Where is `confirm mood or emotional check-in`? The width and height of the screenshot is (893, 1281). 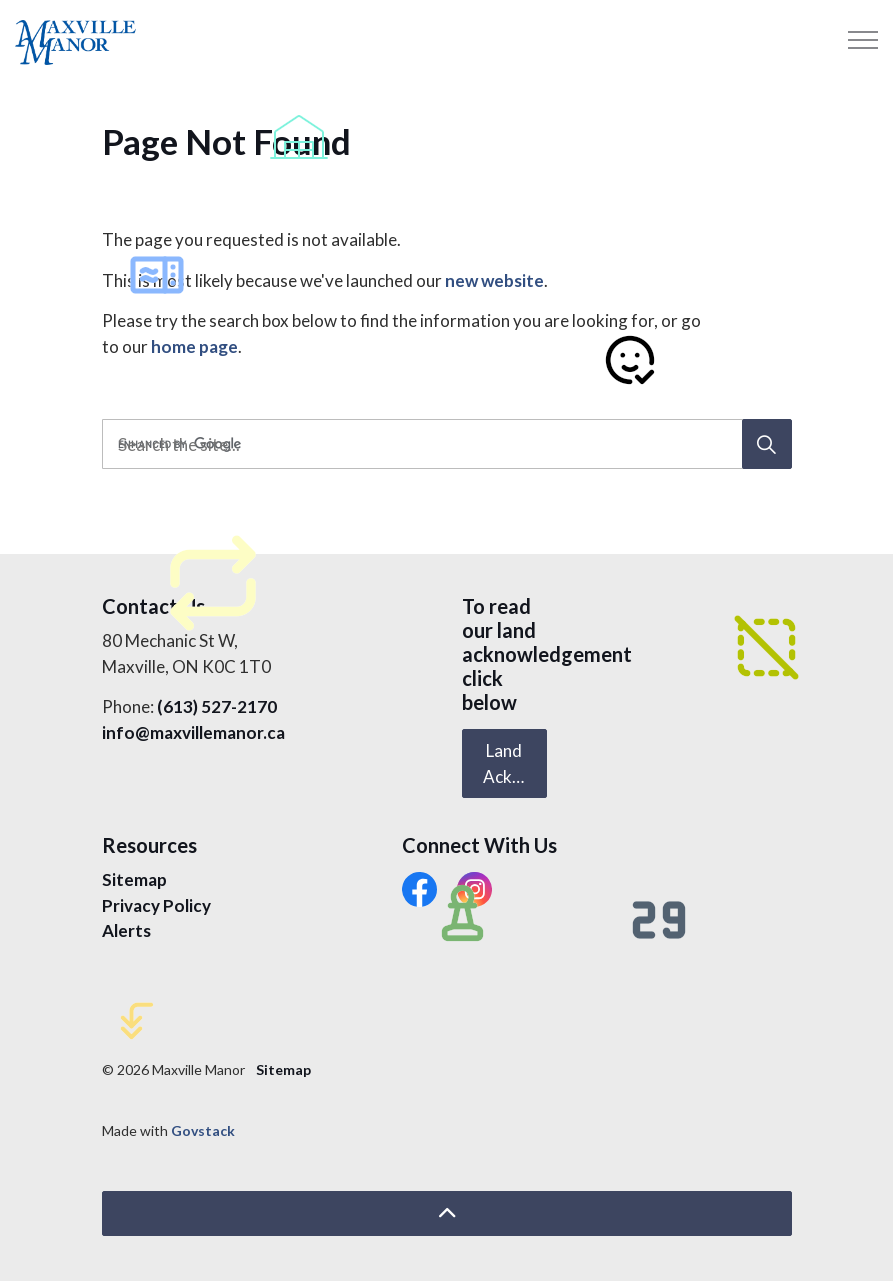
confirm mood or emotional check-in is located at coordinates (630, 360).